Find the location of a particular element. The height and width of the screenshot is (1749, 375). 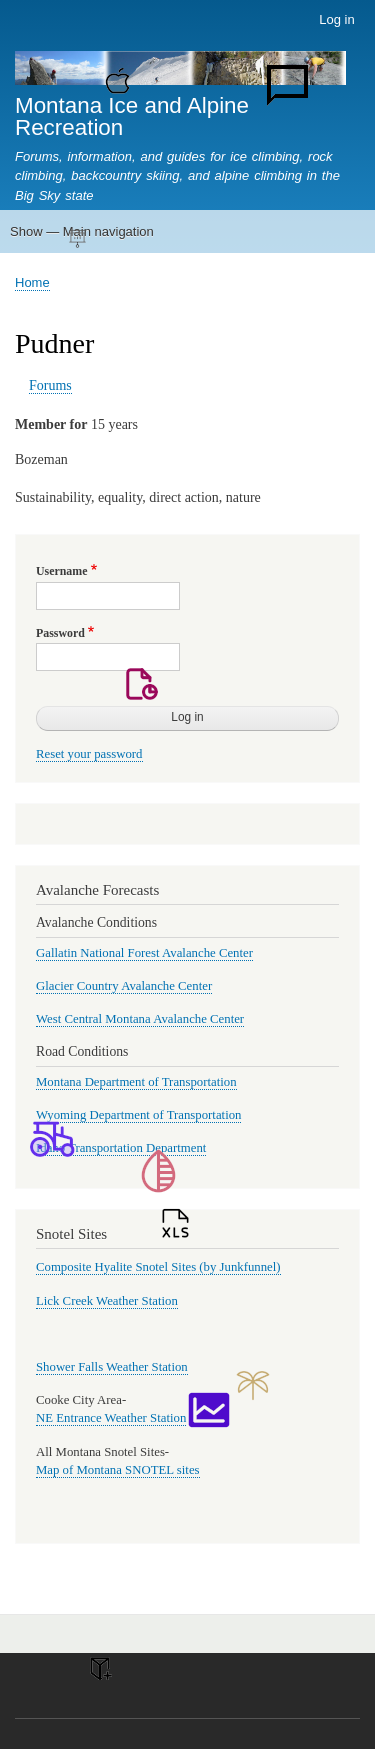

open chat or messaging is located at coordinates (287, 85).